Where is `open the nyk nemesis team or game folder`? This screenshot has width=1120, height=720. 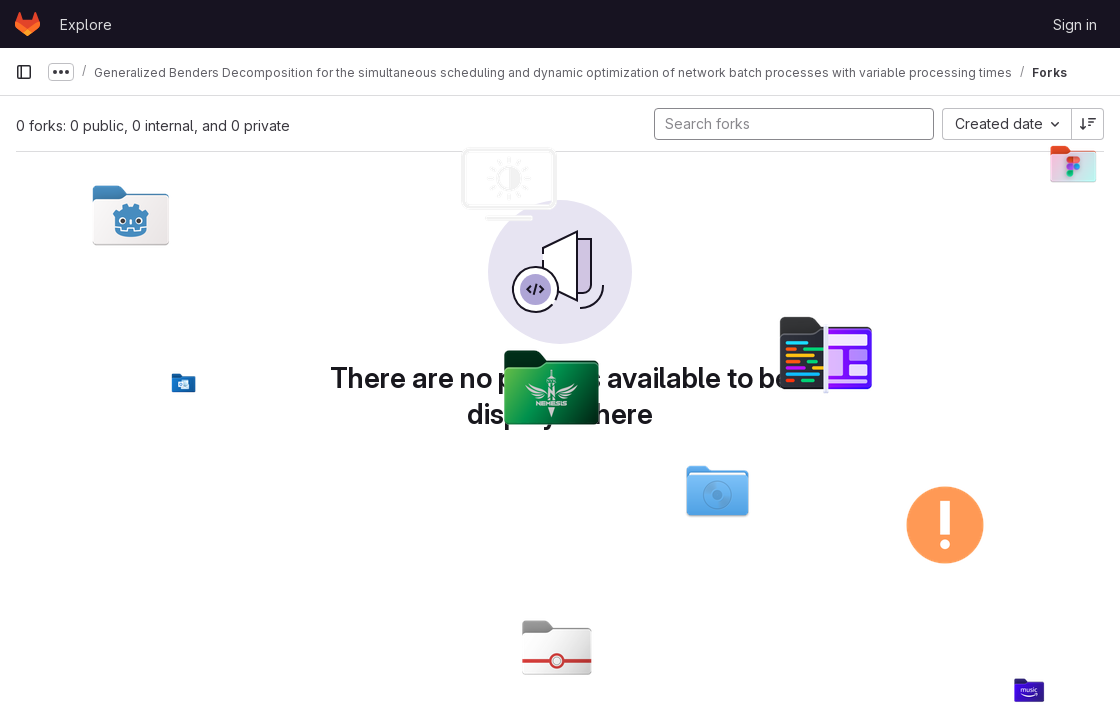 open the nyk nemesis team or game folder is located at coordinates (551, 390).